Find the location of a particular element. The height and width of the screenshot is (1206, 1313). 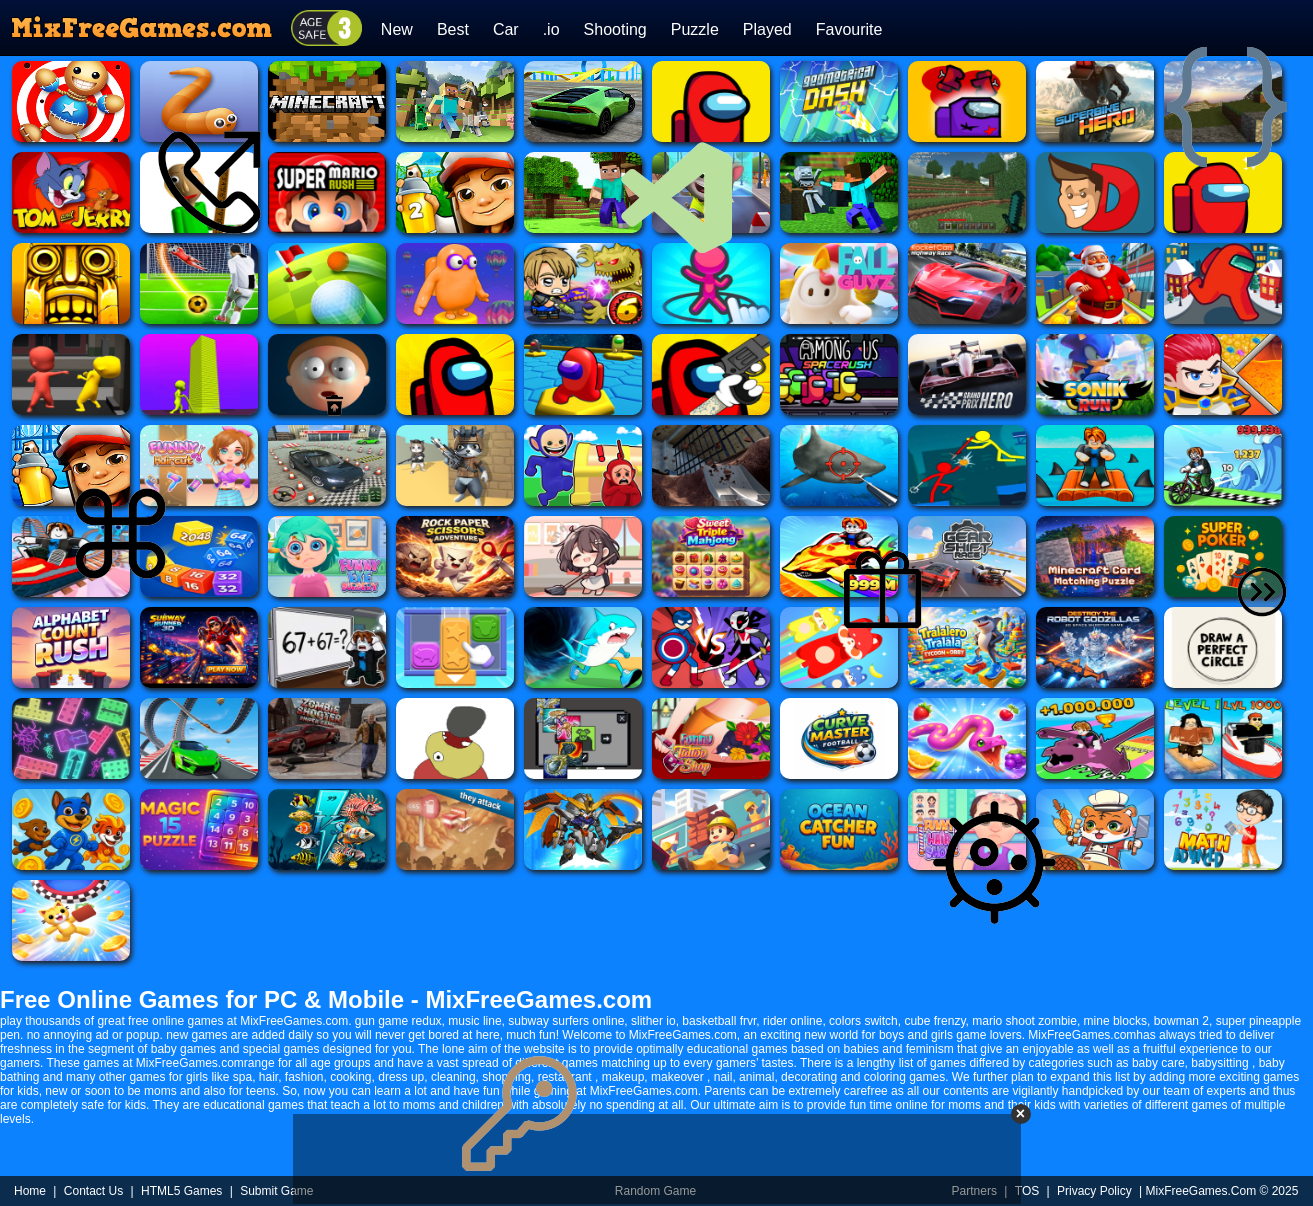

restore a deleted item from trash is located at coordinates (334, 405).